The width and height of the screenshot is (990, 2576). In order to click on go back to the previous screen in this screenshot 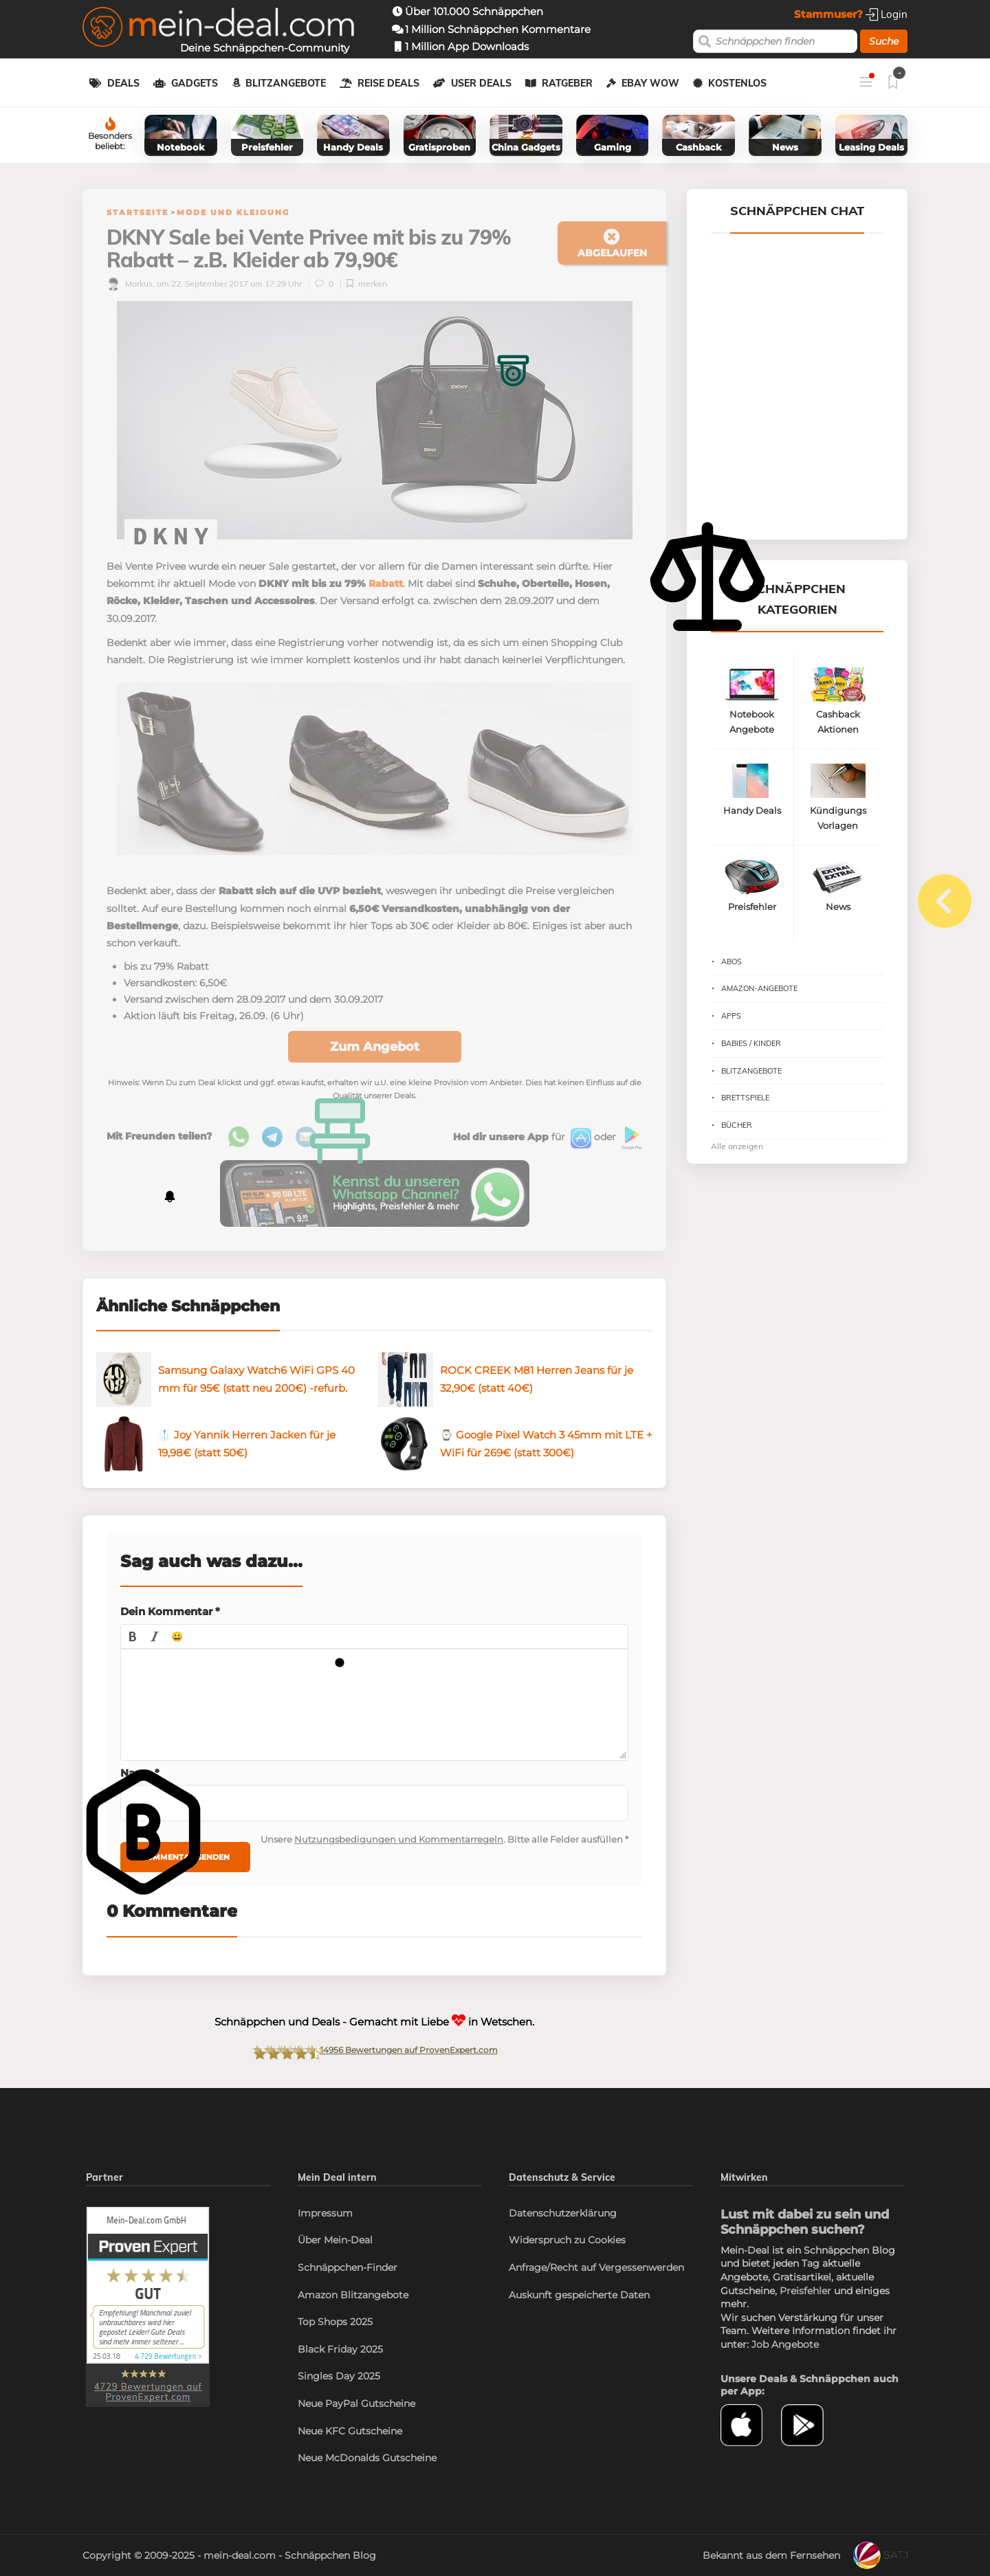, I will do `click(945, 901)`.